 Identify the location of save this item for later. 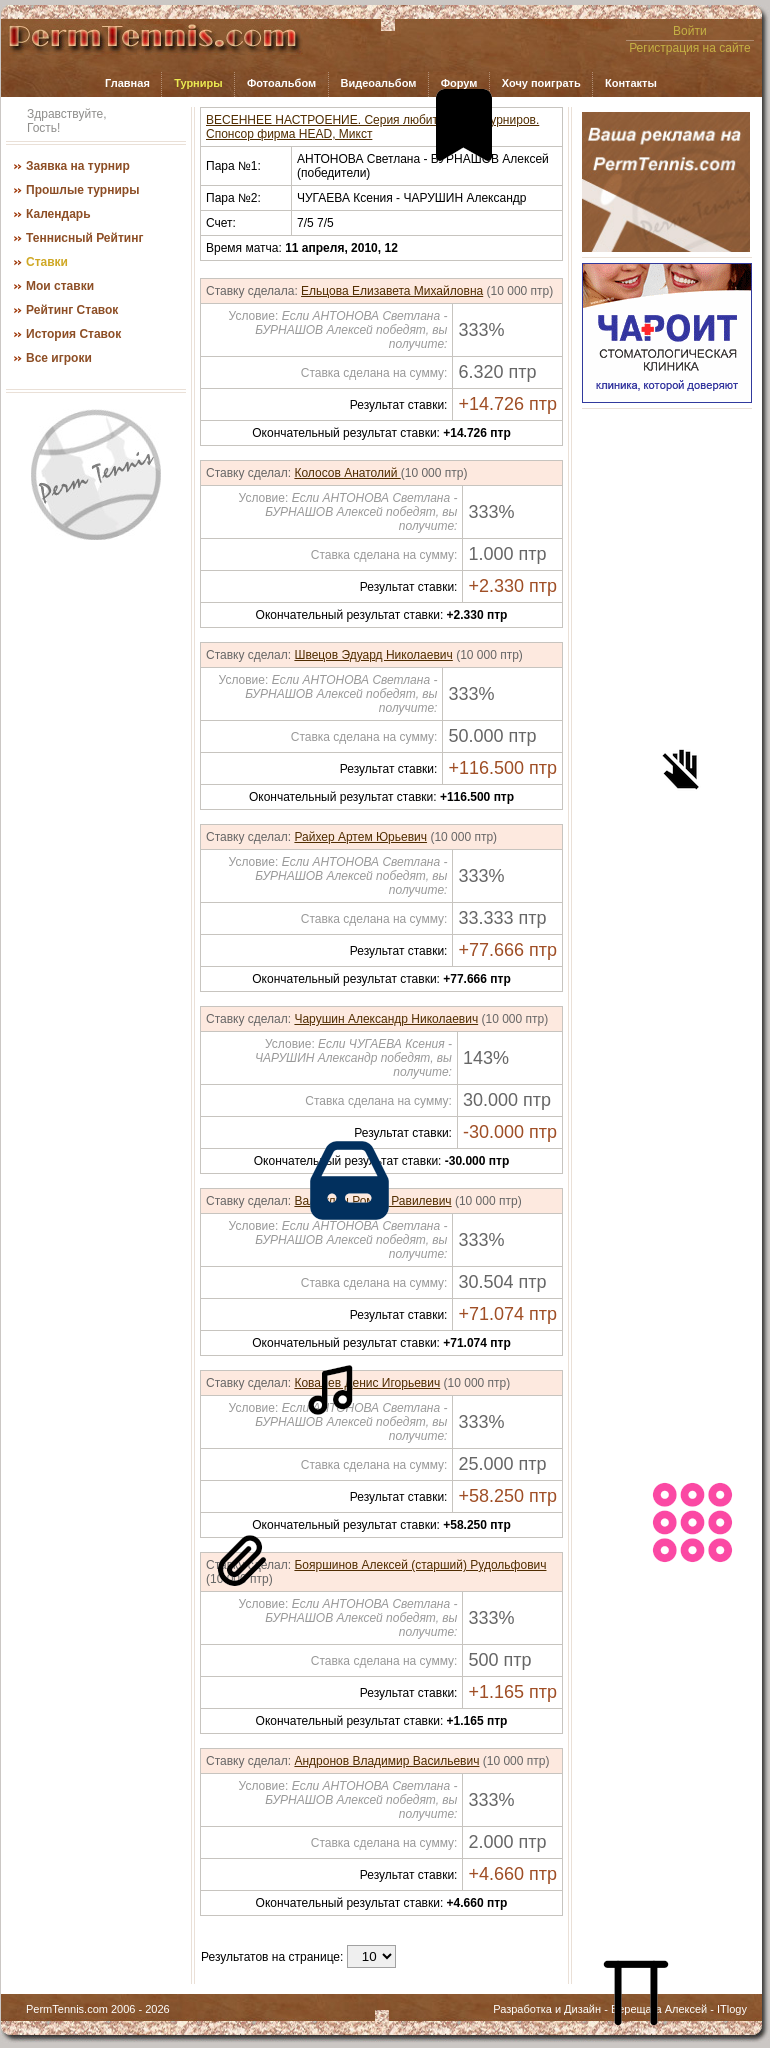
(464, 125).